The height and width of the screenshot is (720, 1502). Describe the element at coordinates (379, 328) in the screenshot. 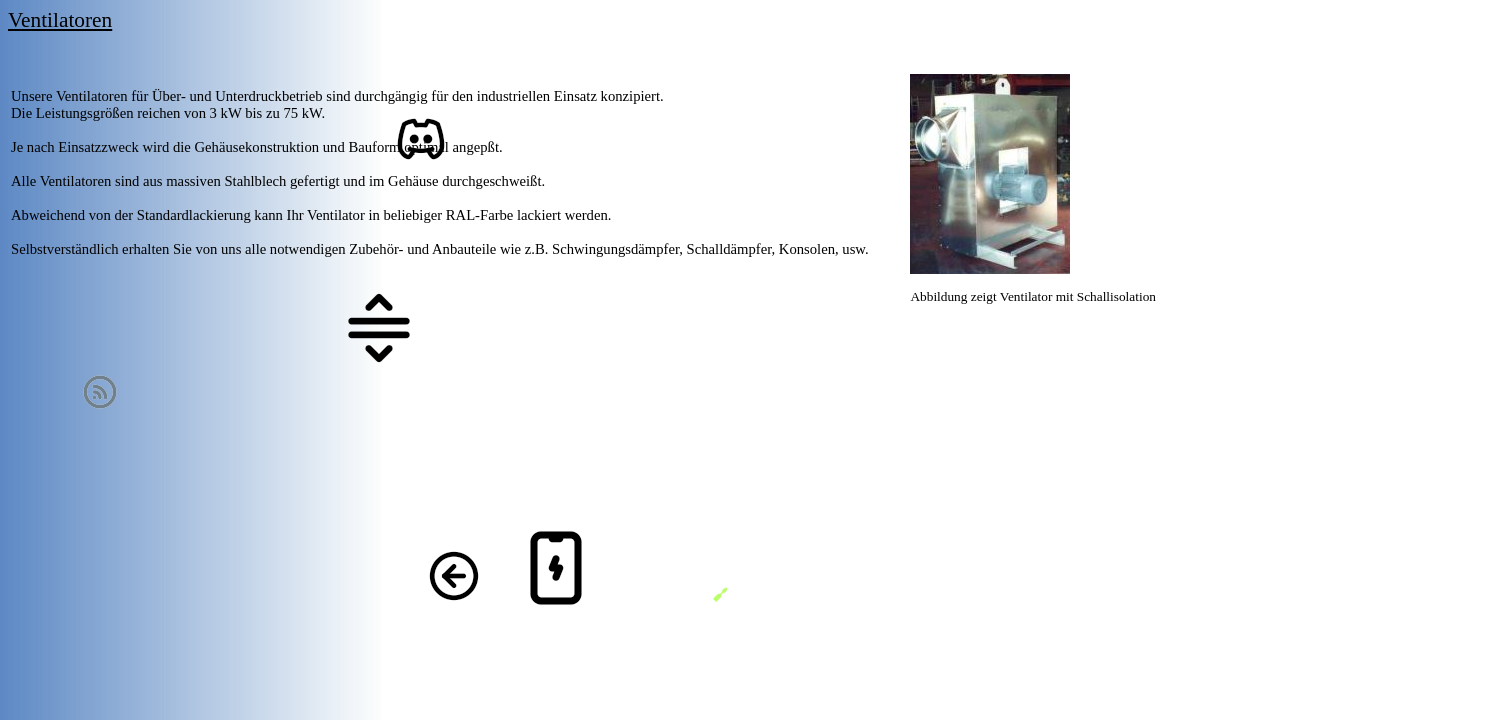

I see `reorder menu items or list elements` at that location.